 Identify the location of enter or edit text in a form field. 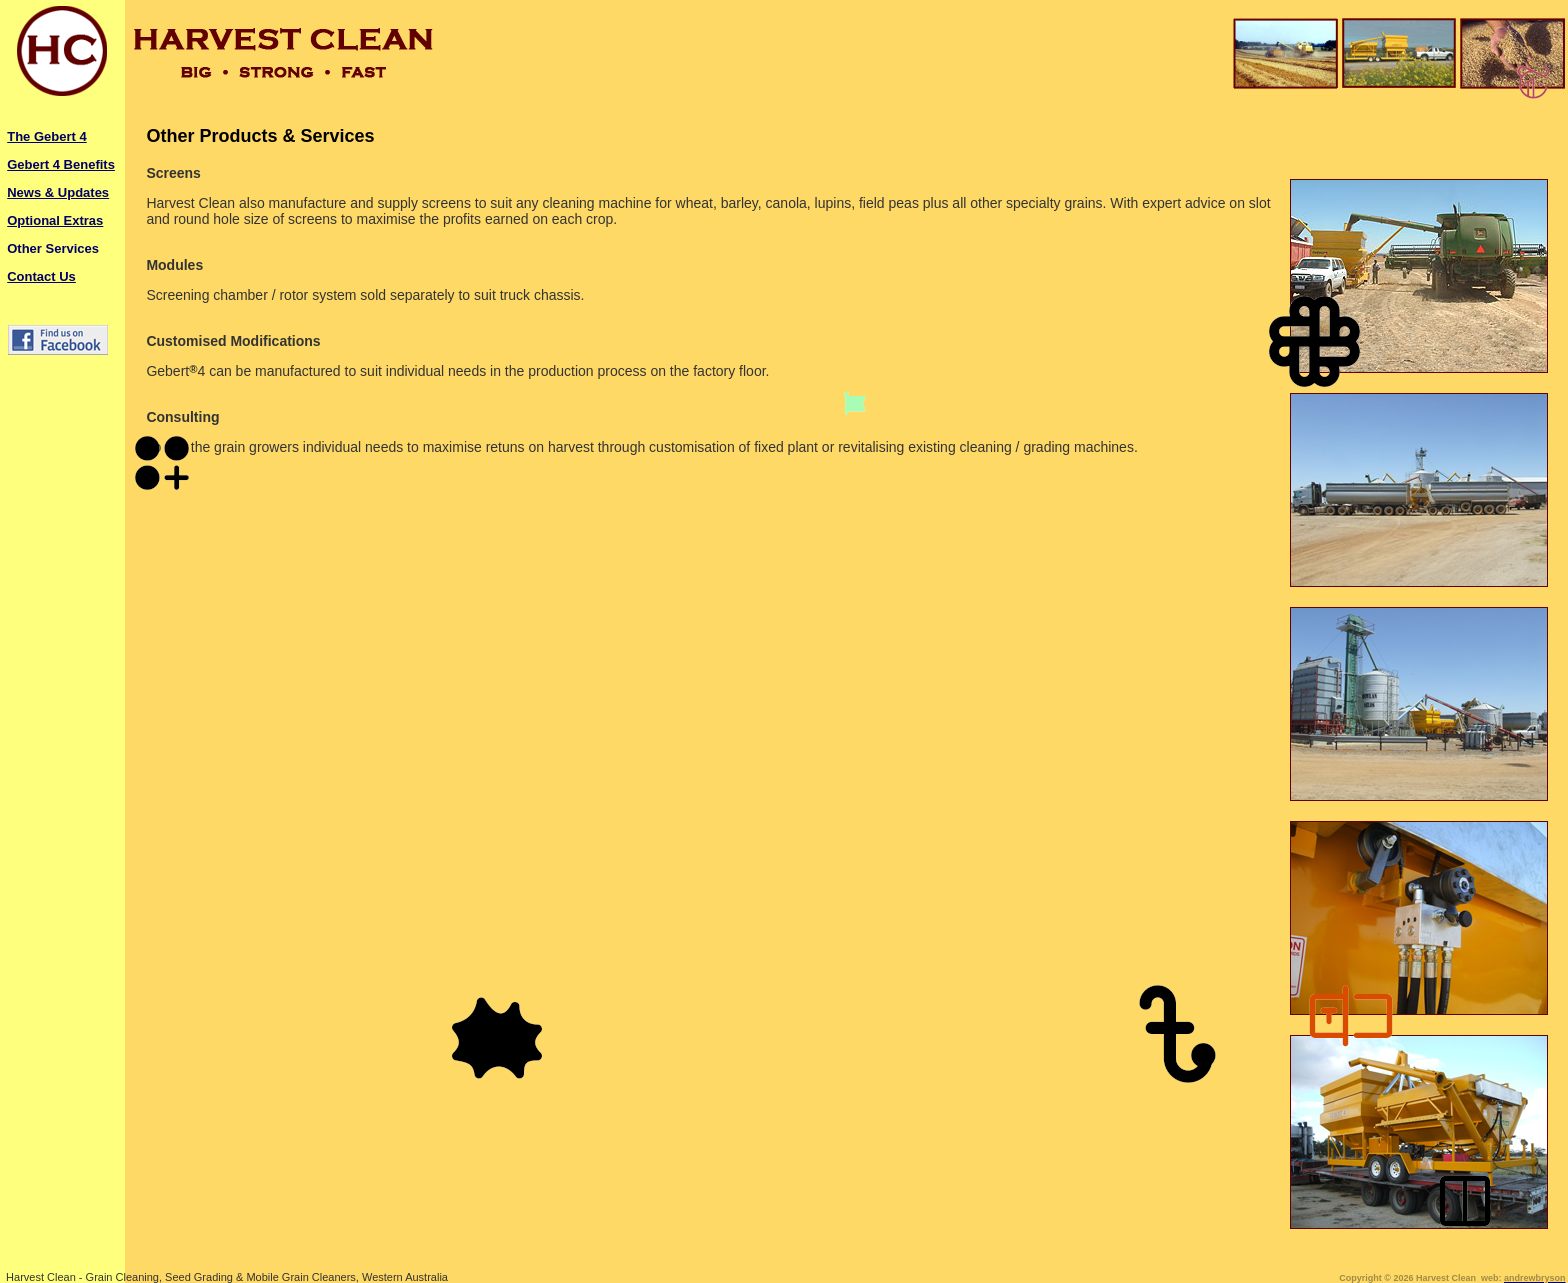
(1351, 1016).